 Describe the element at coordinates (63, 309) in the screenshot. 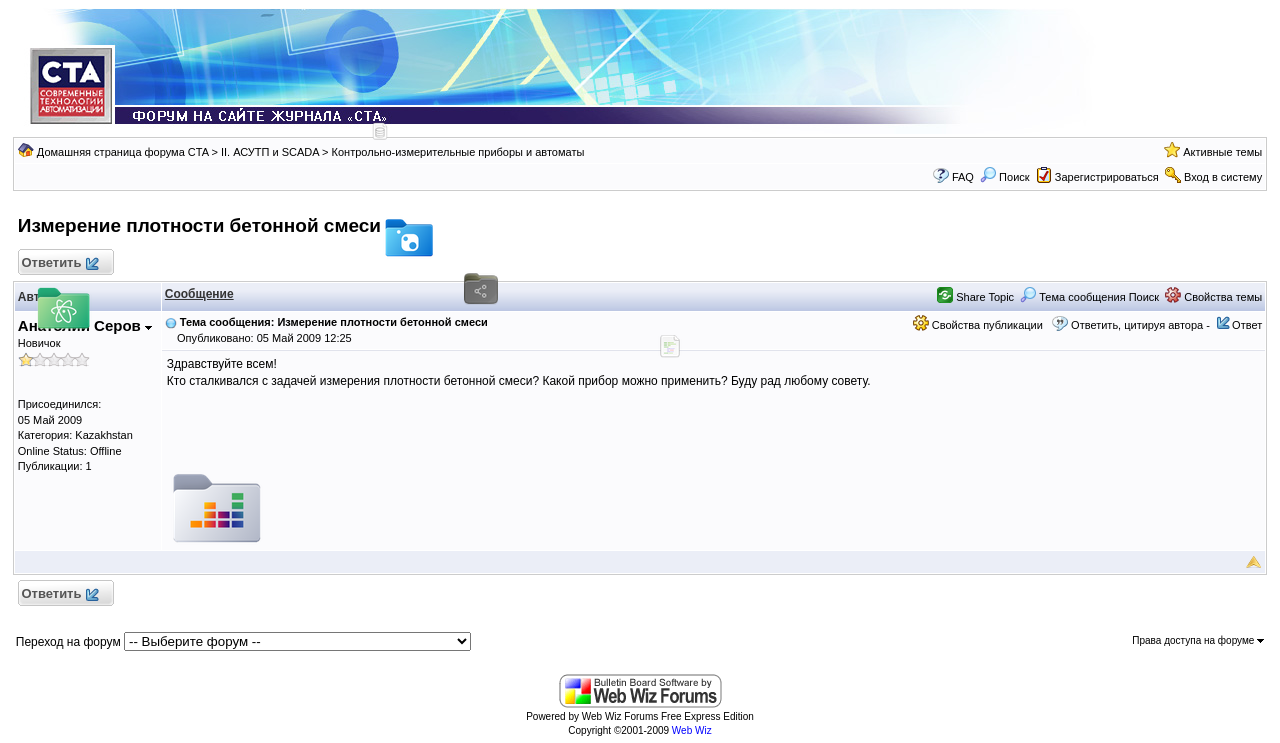

I see `open atom editor project folder` at that location.